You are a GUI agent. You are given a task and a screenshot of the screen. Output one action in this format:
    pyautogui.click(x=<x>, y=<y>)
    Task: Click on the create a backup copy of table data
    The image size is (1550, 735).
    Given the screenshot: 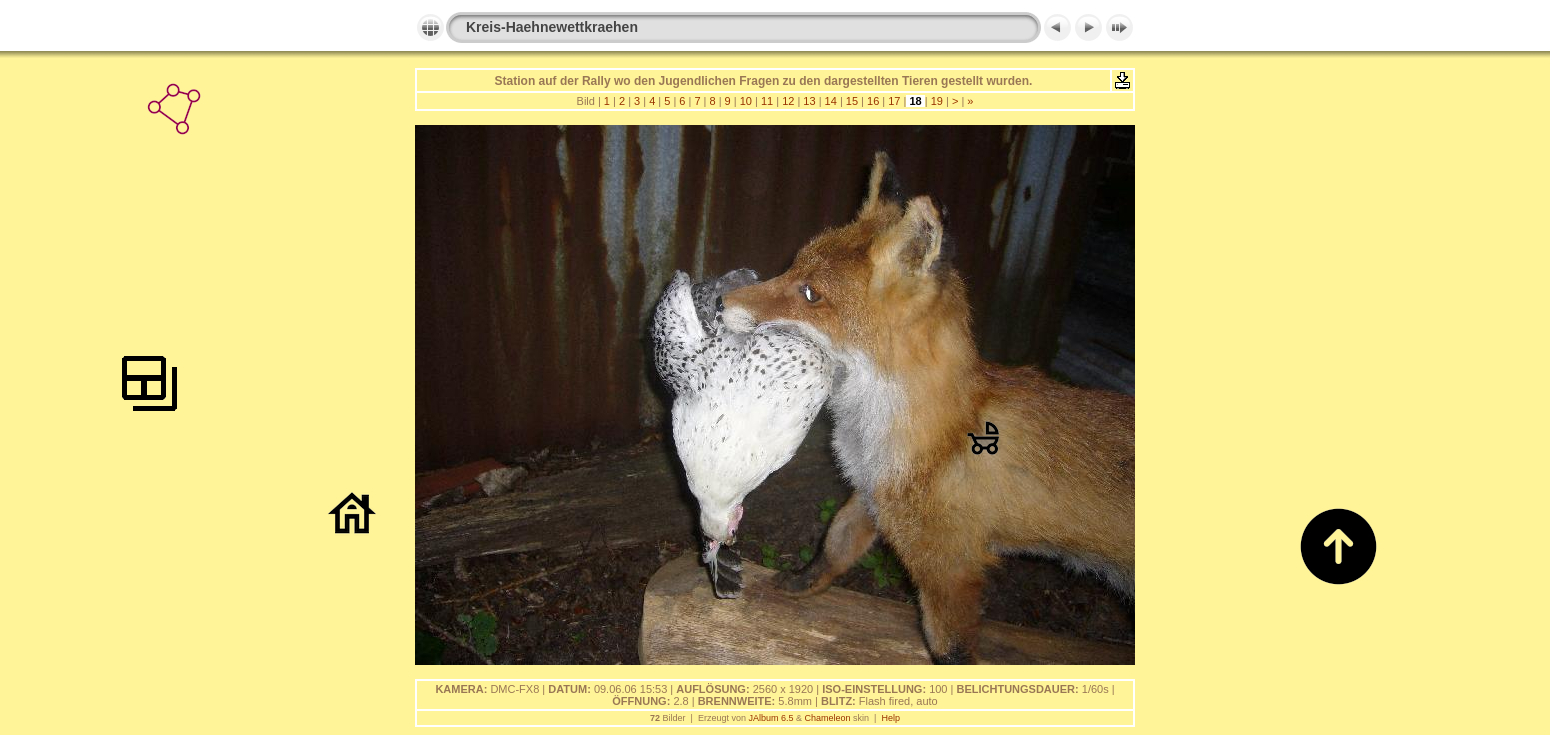 What is the action you would take?
    pyautogui.click(x=149, y=383)
    